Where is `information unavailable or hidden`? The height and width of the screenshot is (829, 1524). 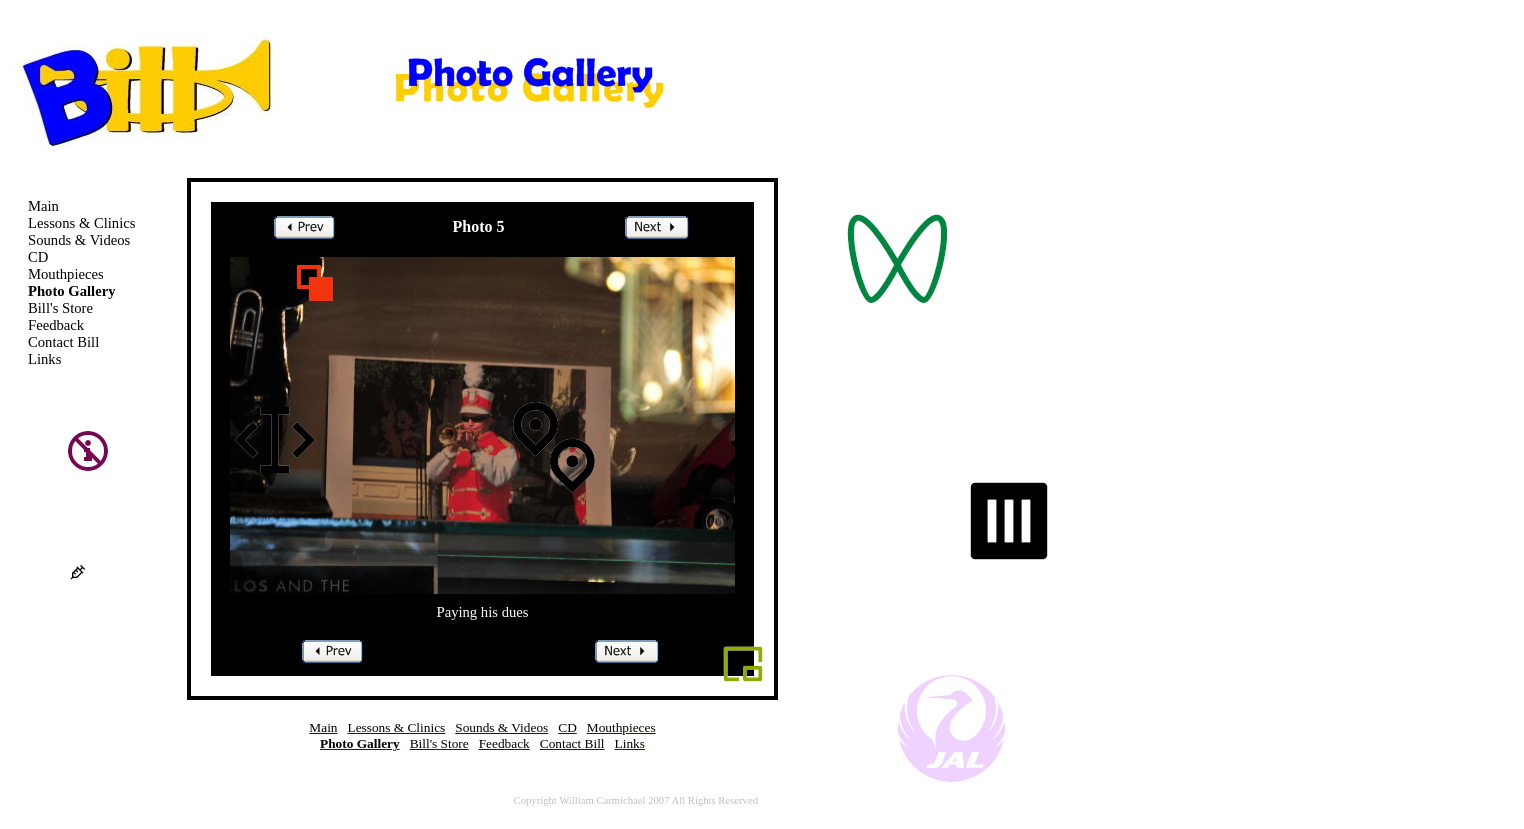
information unavailable or hidden is located at coordinates (88, 451).